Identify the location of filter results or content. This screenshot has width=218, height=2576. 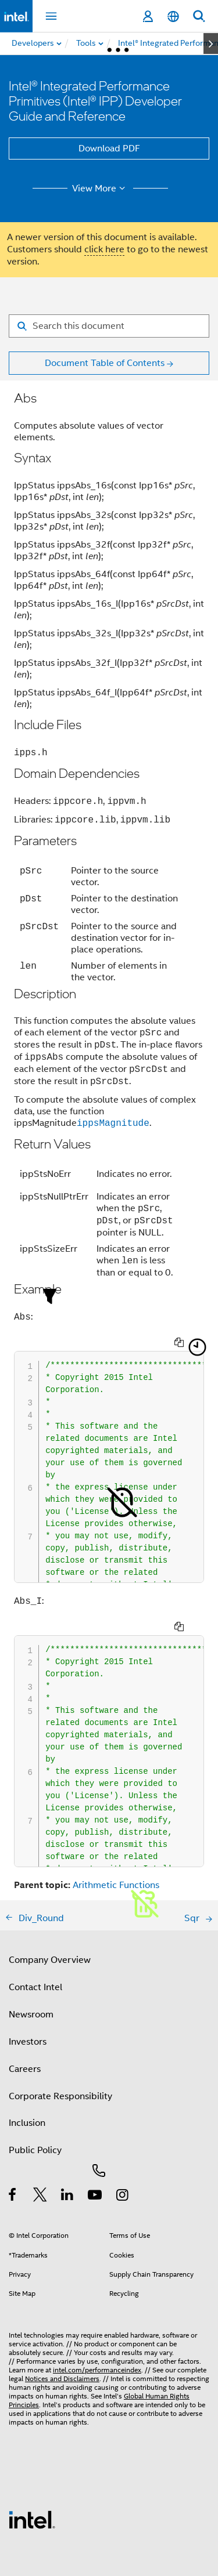
(49, 1295).